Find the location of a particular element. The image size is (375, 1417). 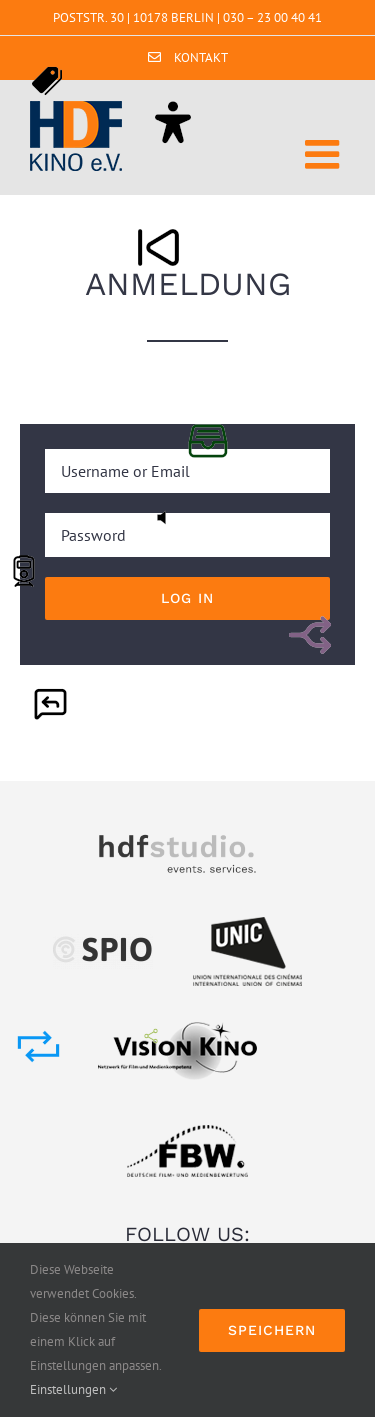

view inbox or received files is located at coordinates (208, 441).